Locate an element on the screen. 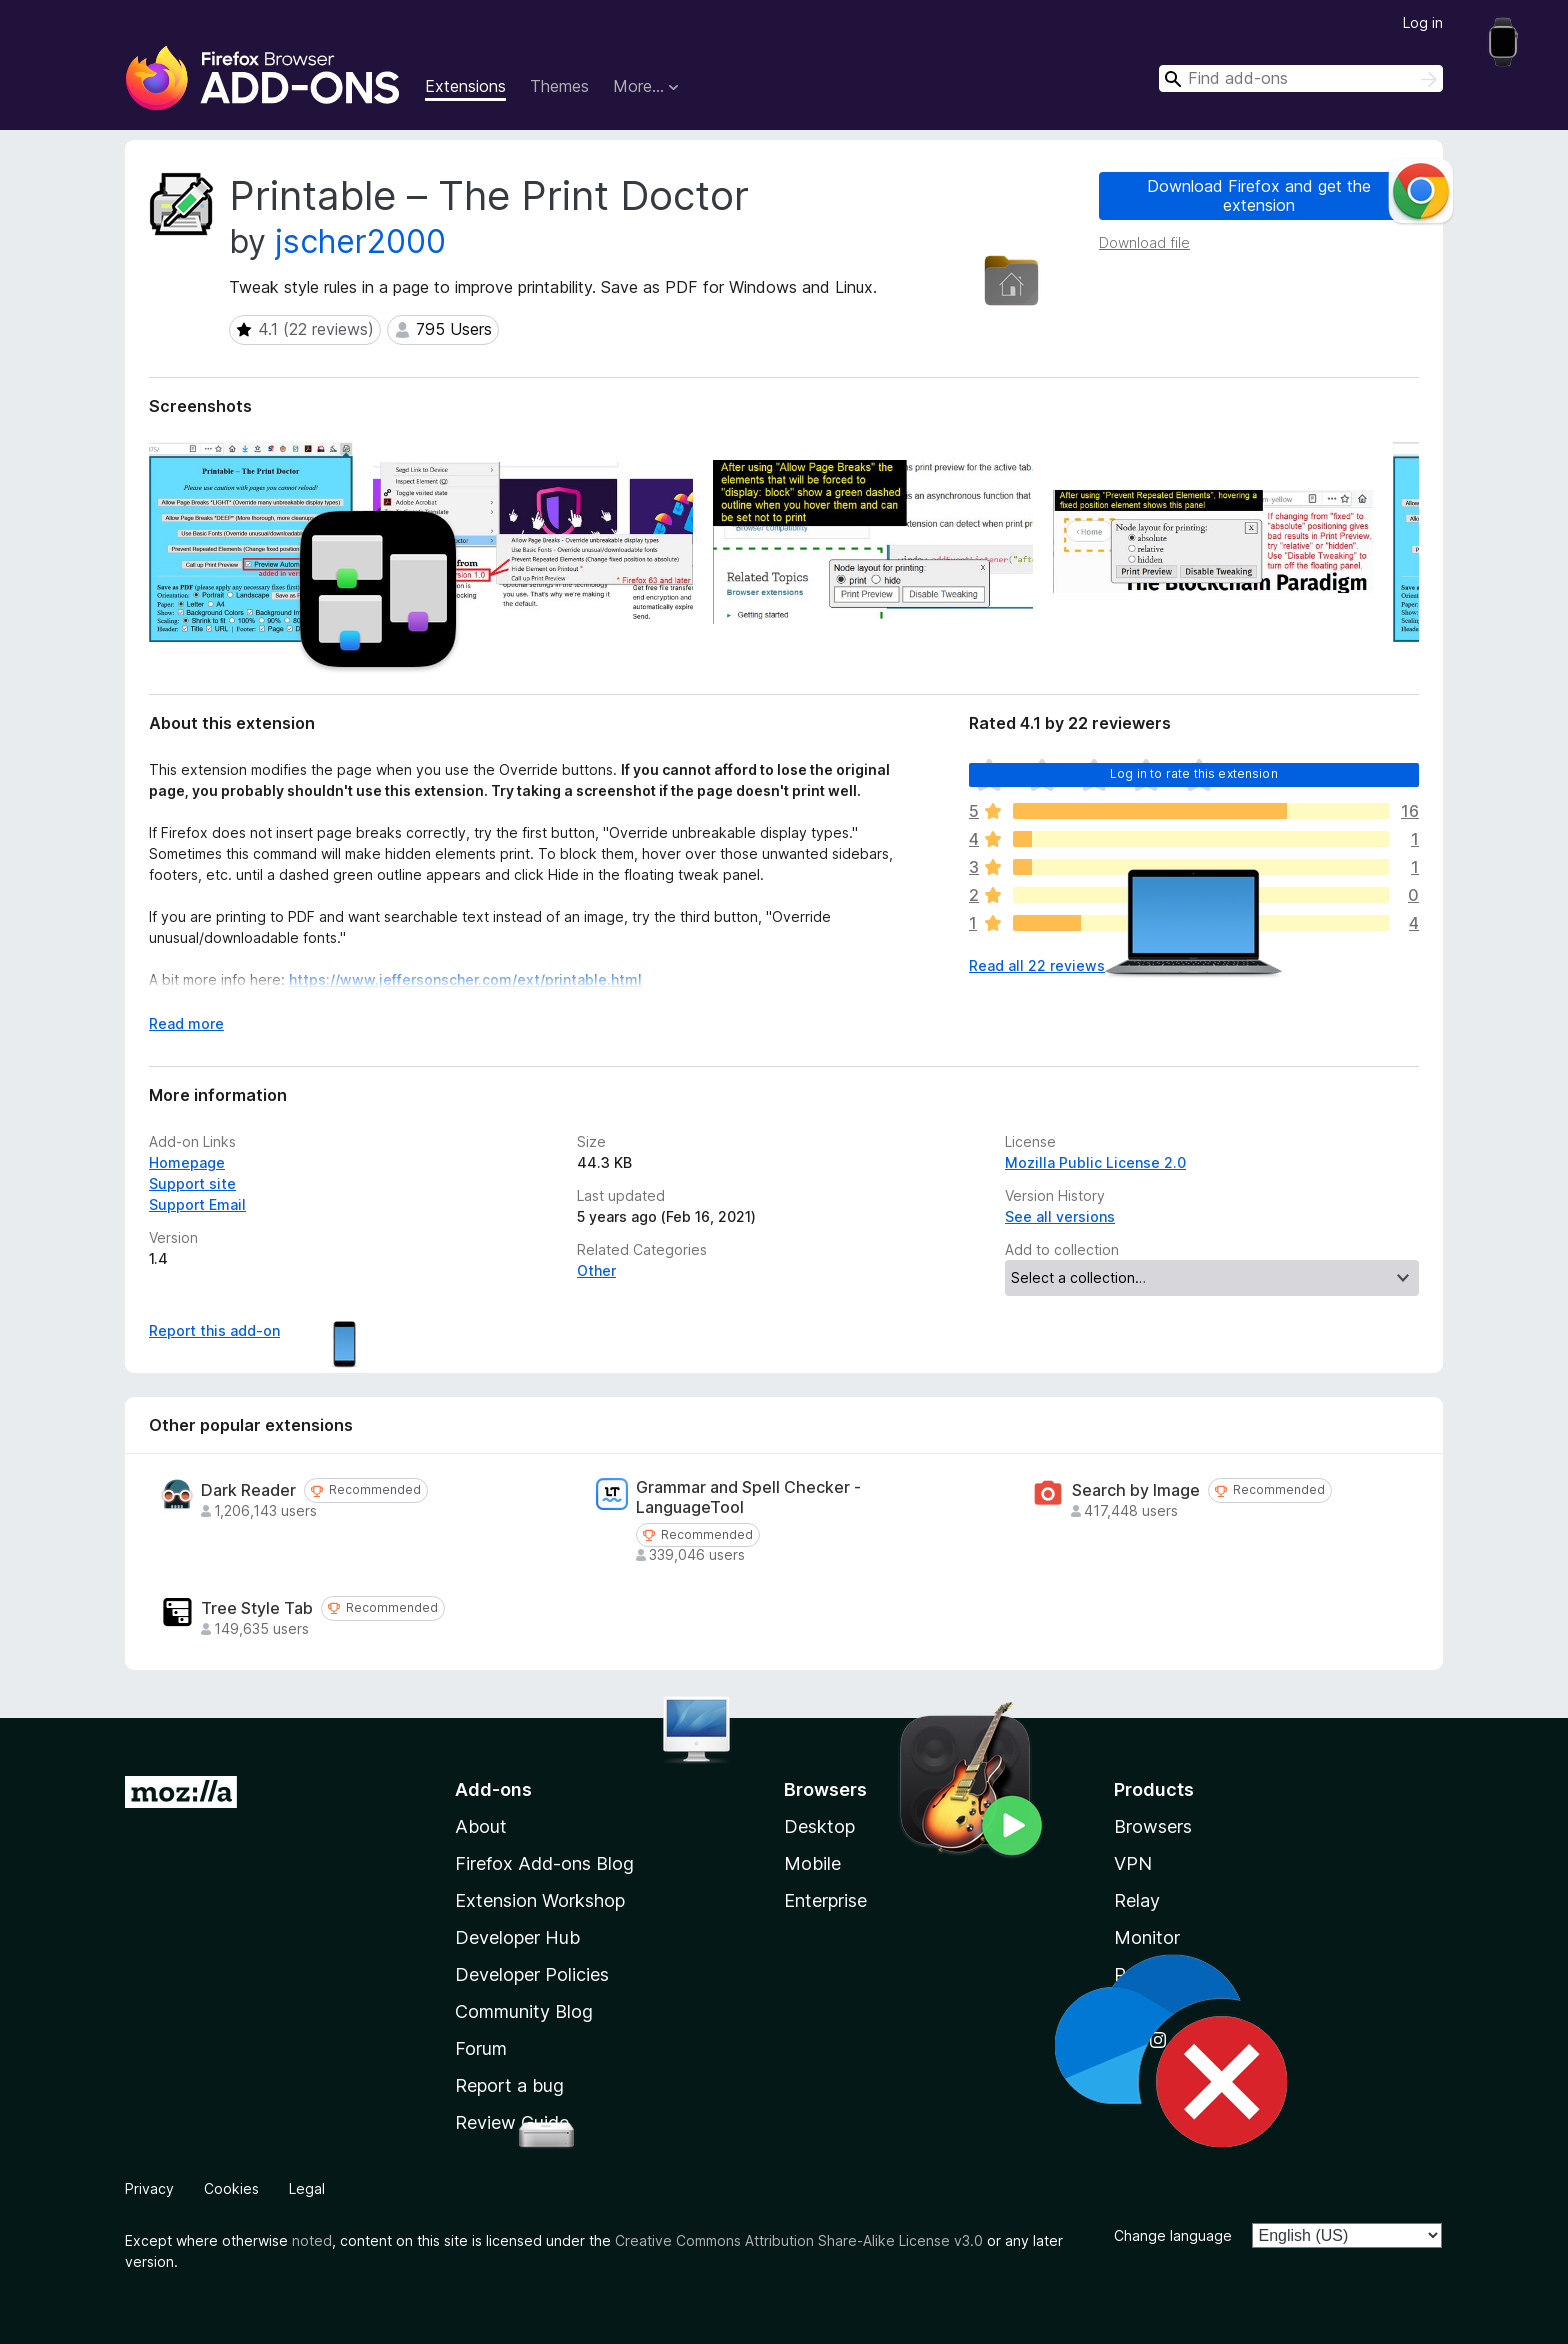 Image resolution: width=1568 pixels, height=2344 pixels. represents this macbook device in system settings is located at coordinates (1193, 906).